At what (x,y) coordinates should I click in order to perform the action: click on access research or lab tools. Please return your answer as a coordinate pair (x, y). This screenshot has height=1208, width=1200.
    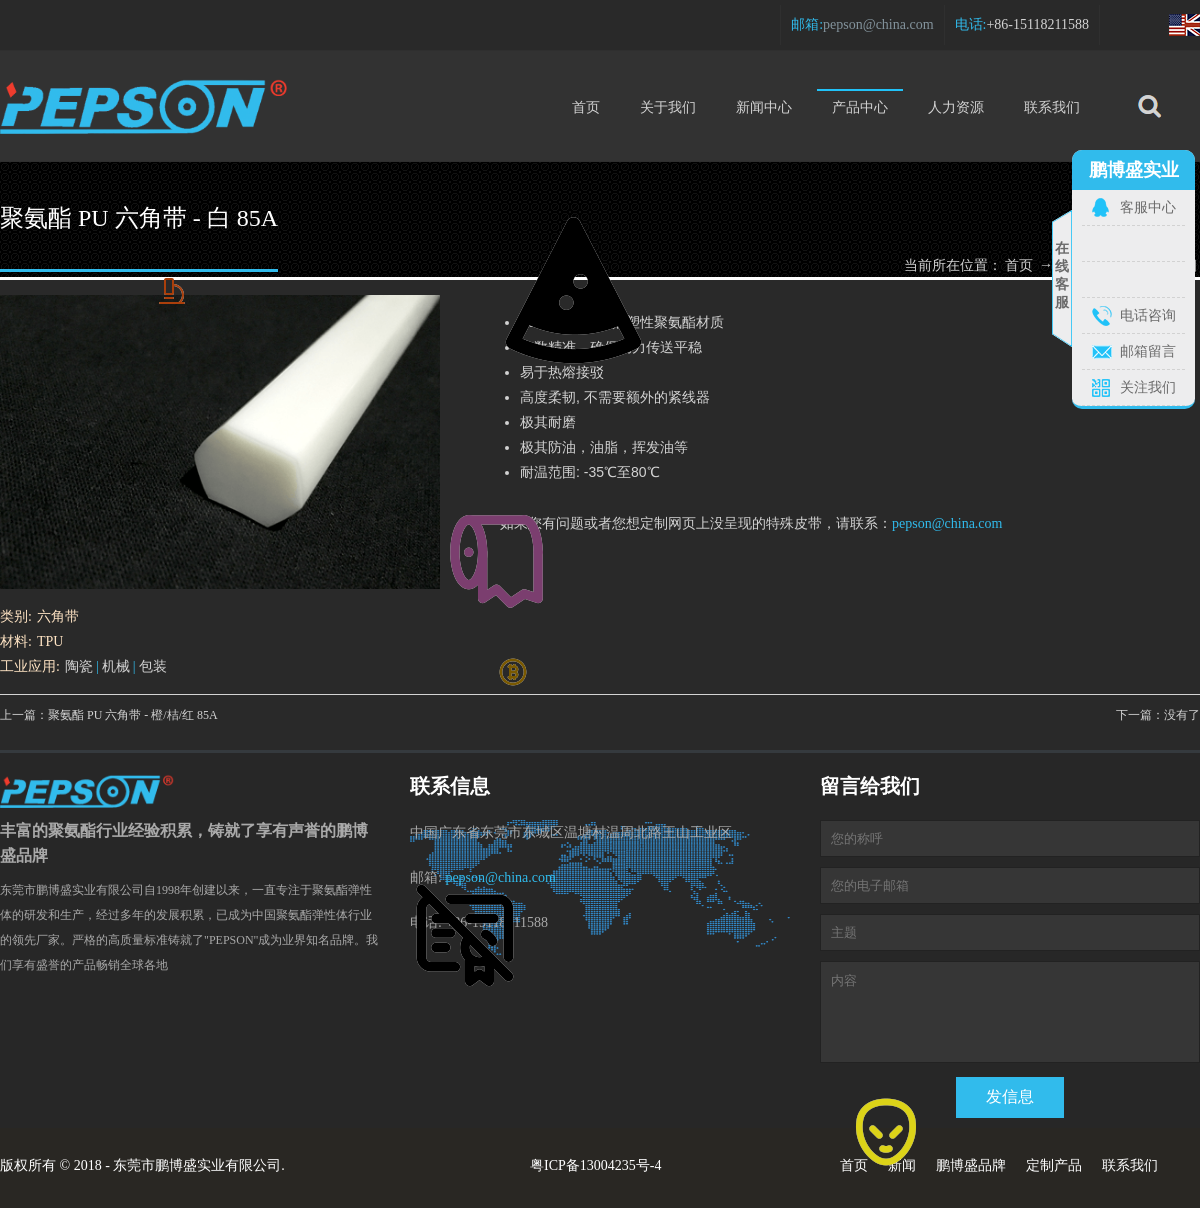
    Looking at the image, I should click on (172, 292).